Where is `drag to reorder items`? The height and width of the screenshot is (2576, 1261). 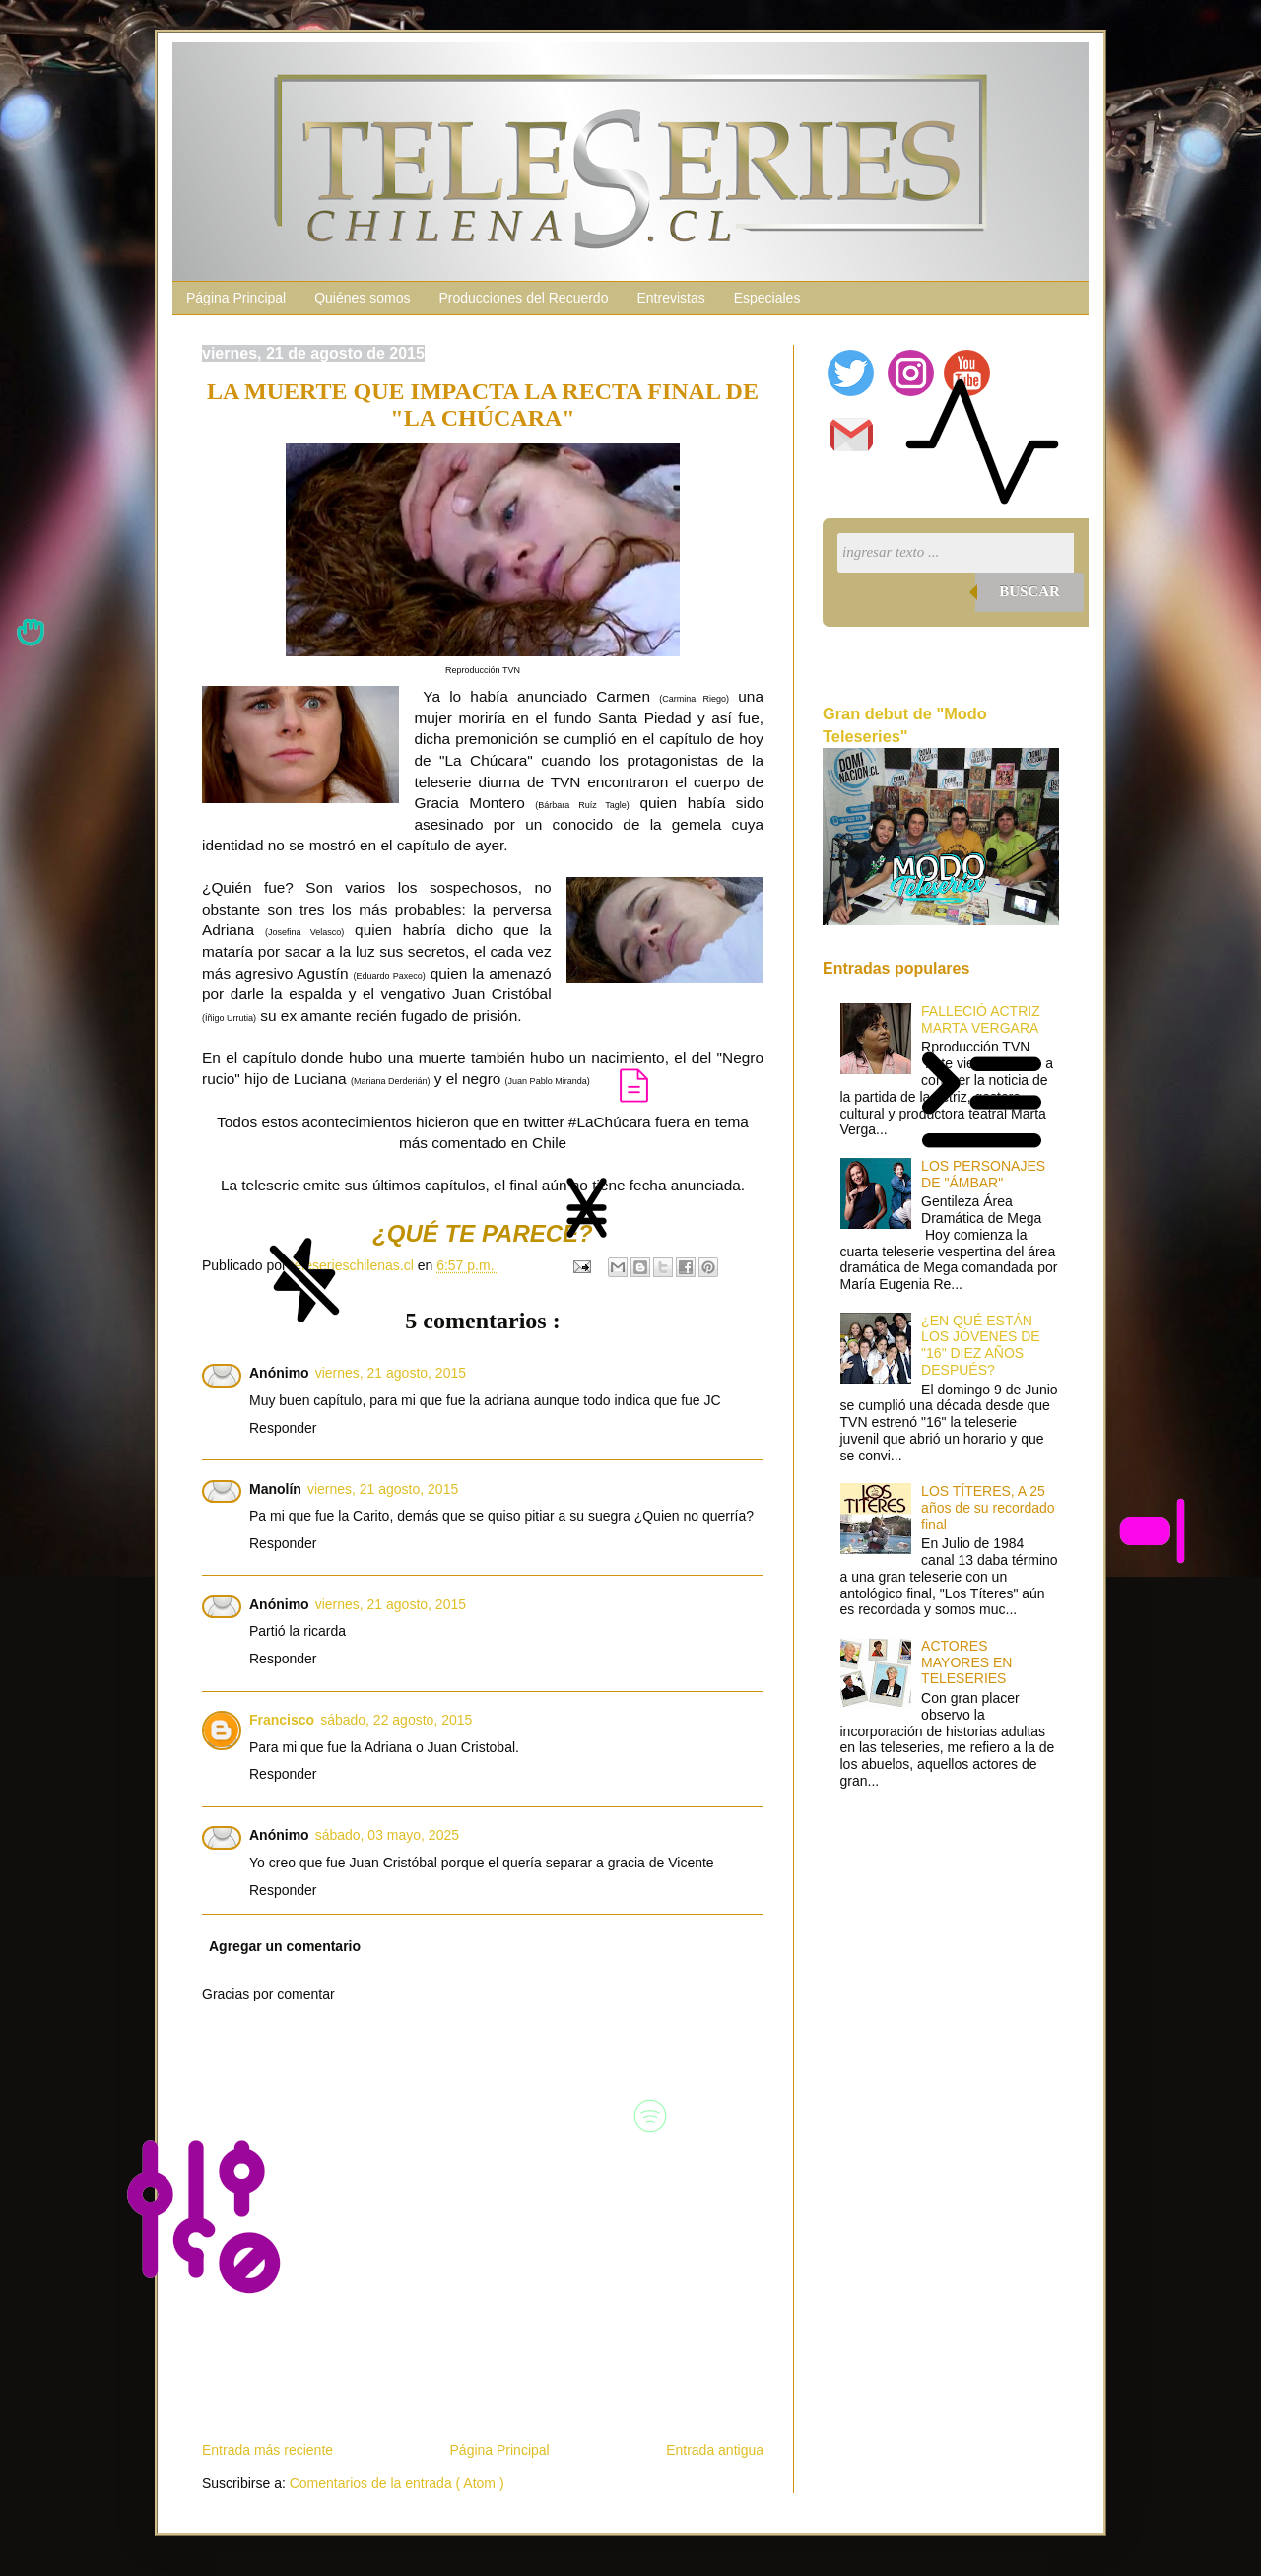
drag to reorder items is located at coordinates (31, 629).